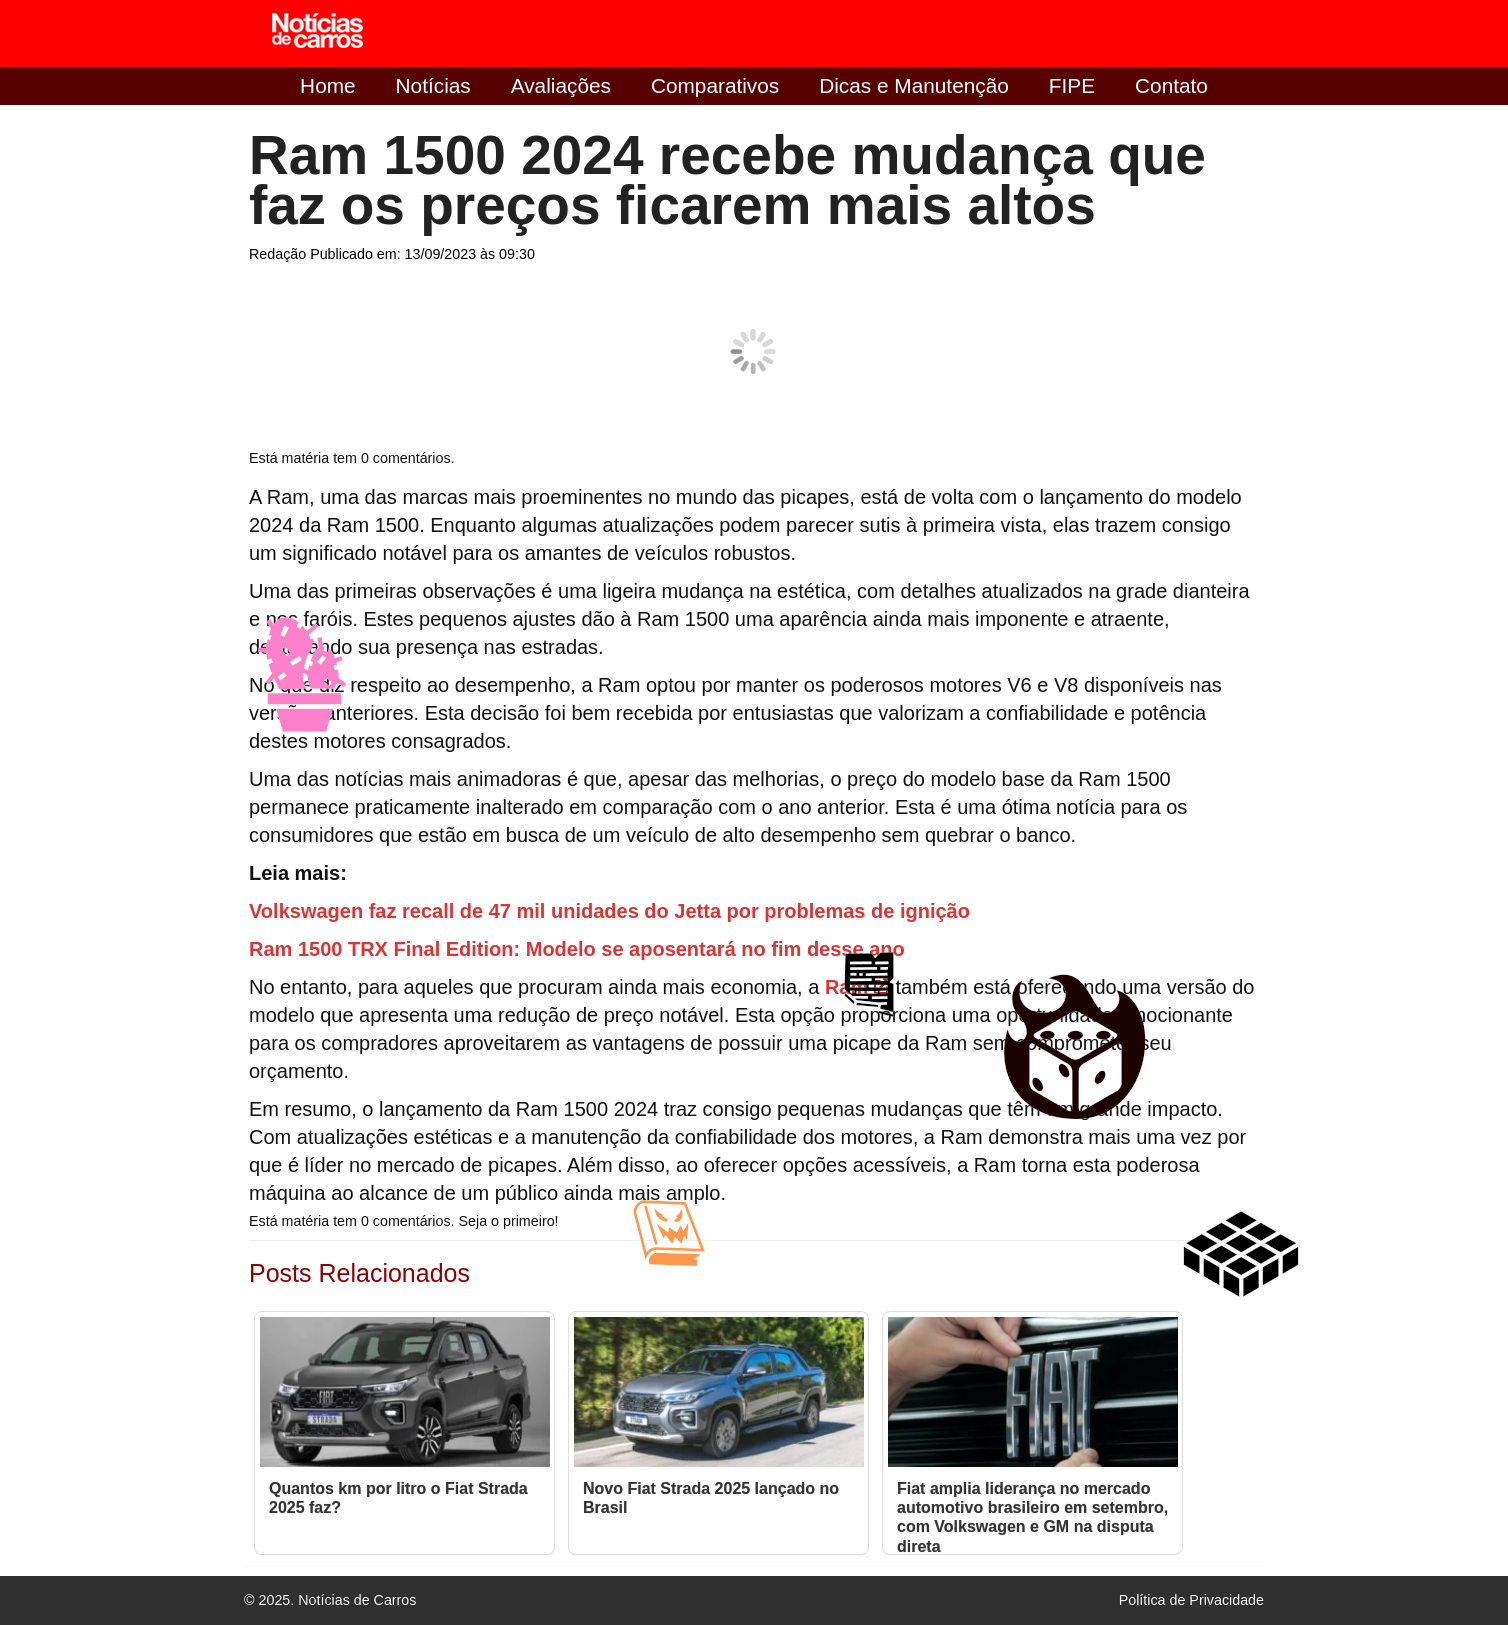 Image resolution: width=1508 pixels, height=1625 pixels. What do you see at coordinates (1075, 1046) in the screenshot?
I see `activate a risky or high-stakes game mode` at bounding box center [1075, 1046].